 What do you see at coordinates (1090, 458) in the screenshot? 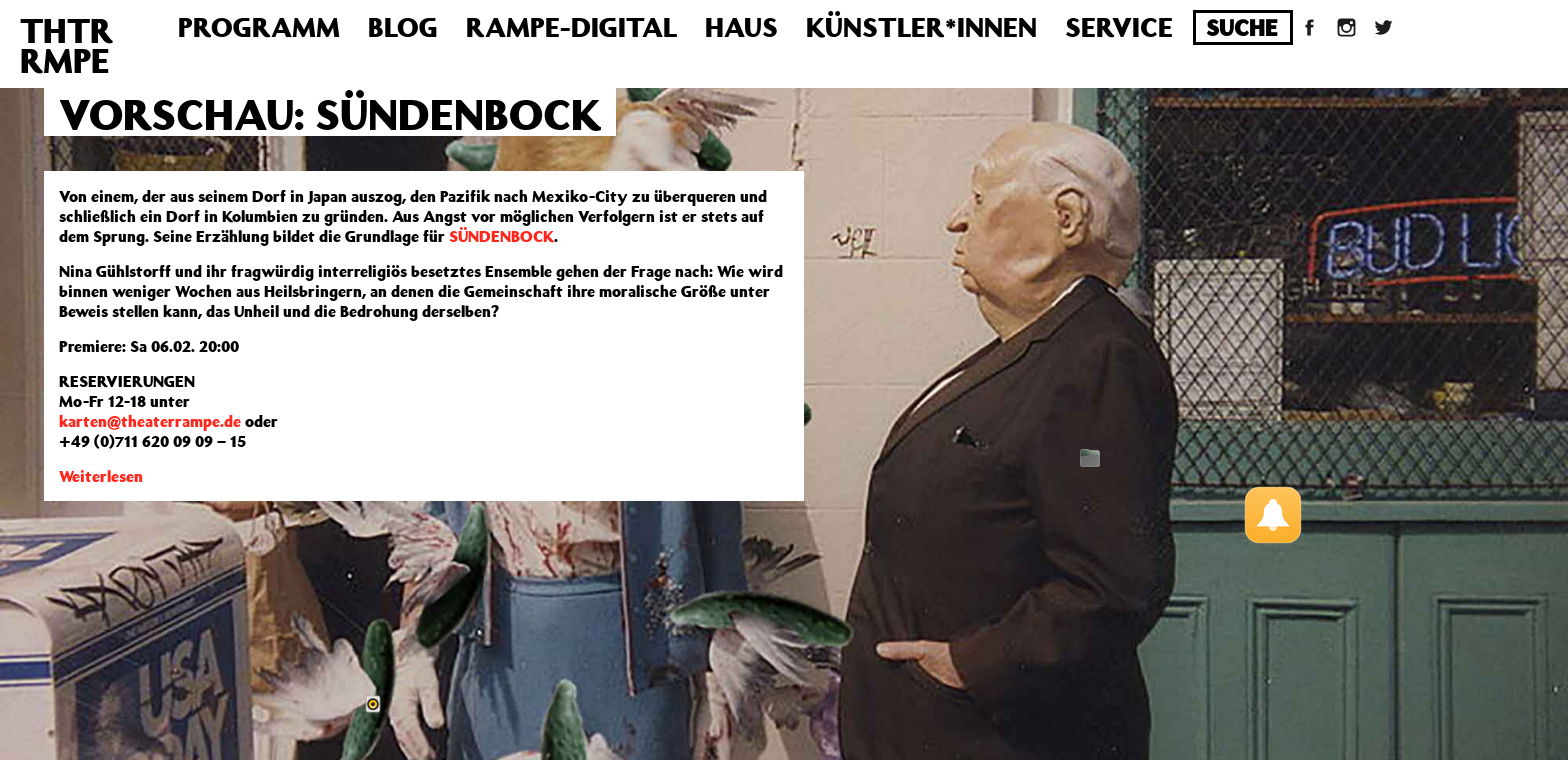
I see `drop files here to add to folder` at bounding box center [1090, 458].